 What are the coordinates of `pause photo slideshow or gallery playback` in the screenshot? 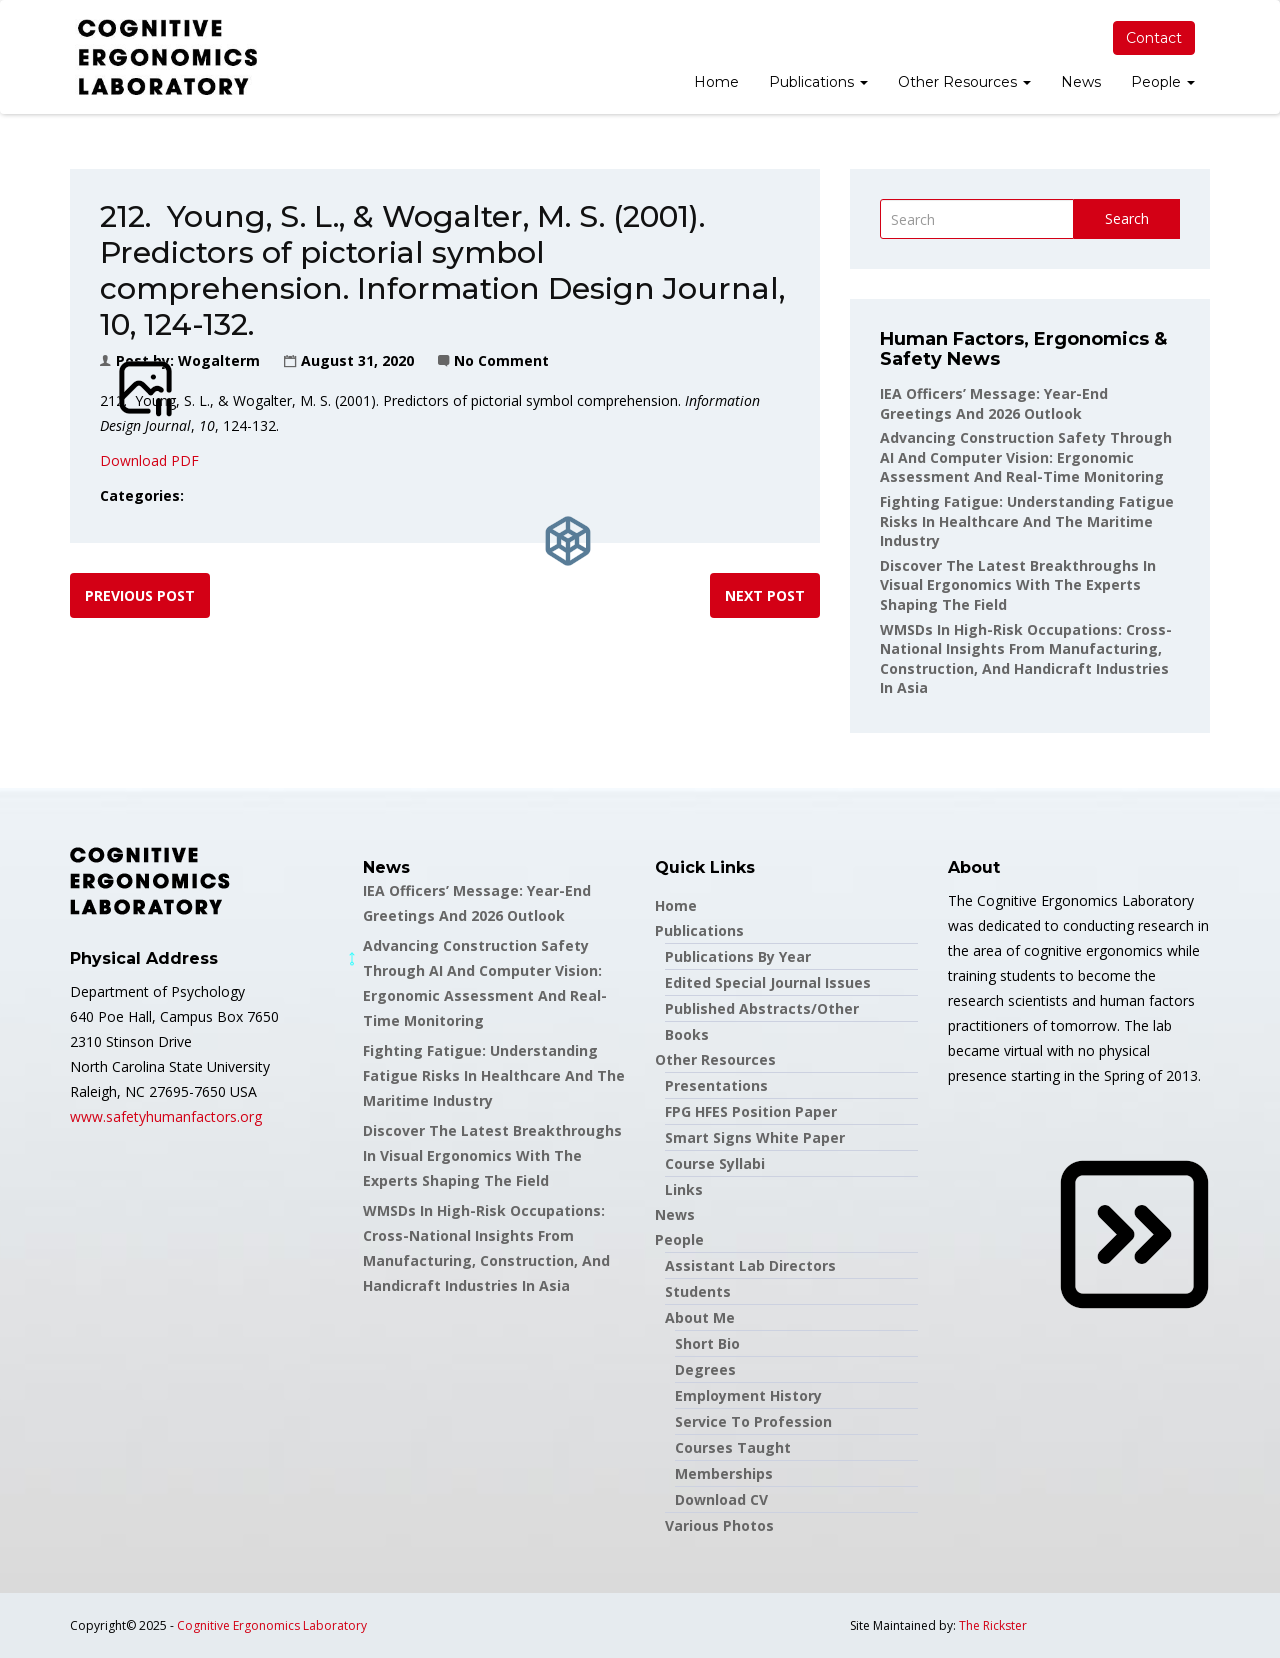 It's located at (145, 387).